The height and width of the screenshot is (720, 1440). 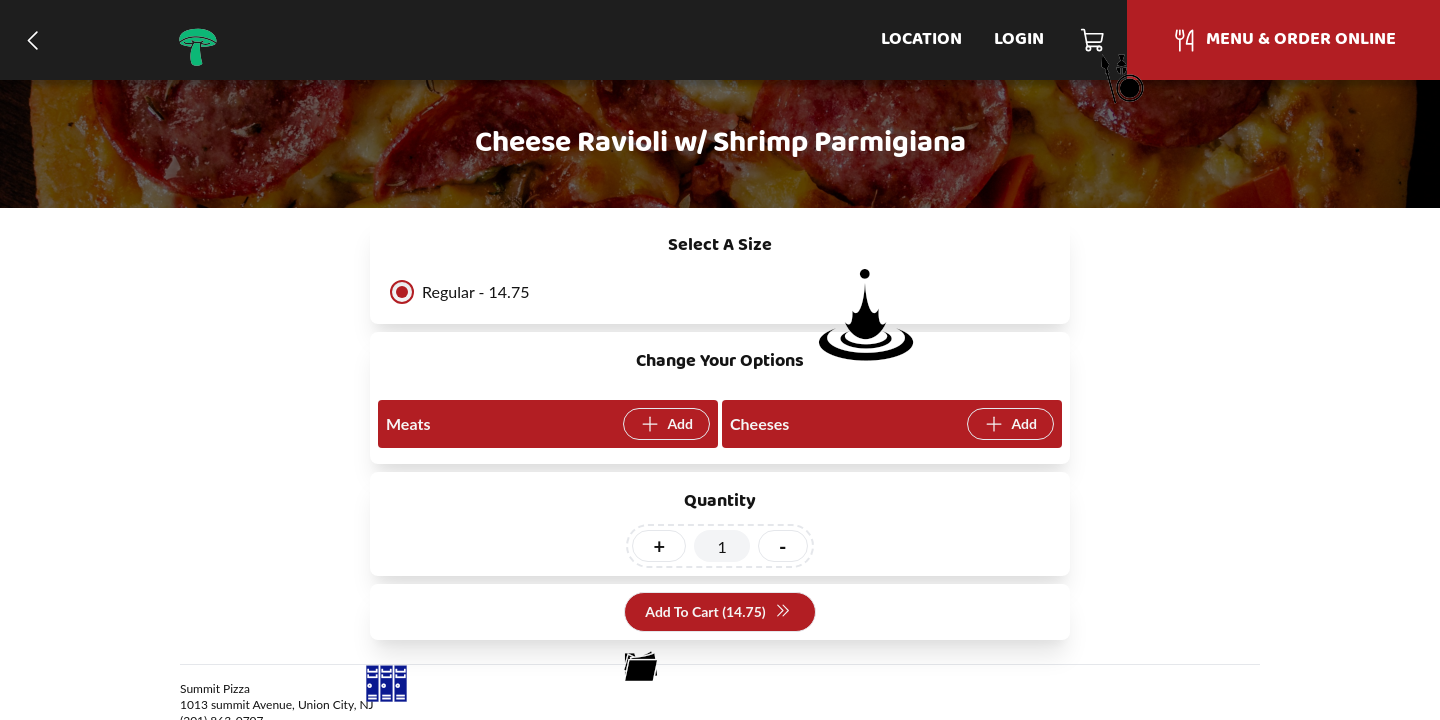 What do you see at coordinates (198, 47) in the screenshot?
I see `mushroom ingredient or item in a game inventory` at bounding box center [198, 47].